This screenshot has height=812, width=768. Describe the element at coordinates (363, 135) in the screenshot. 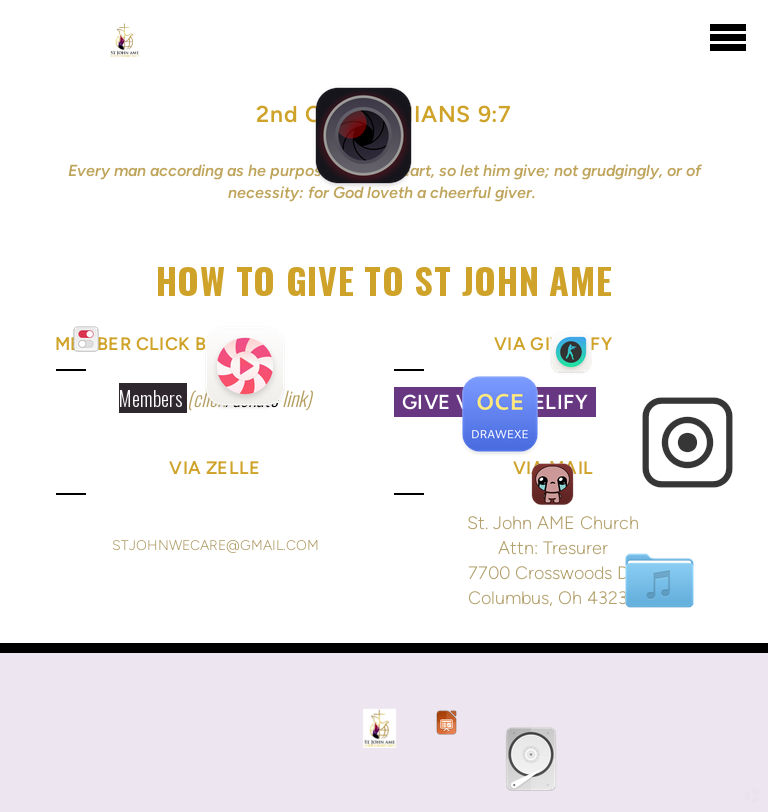

I see `open camera controls app` at that location.